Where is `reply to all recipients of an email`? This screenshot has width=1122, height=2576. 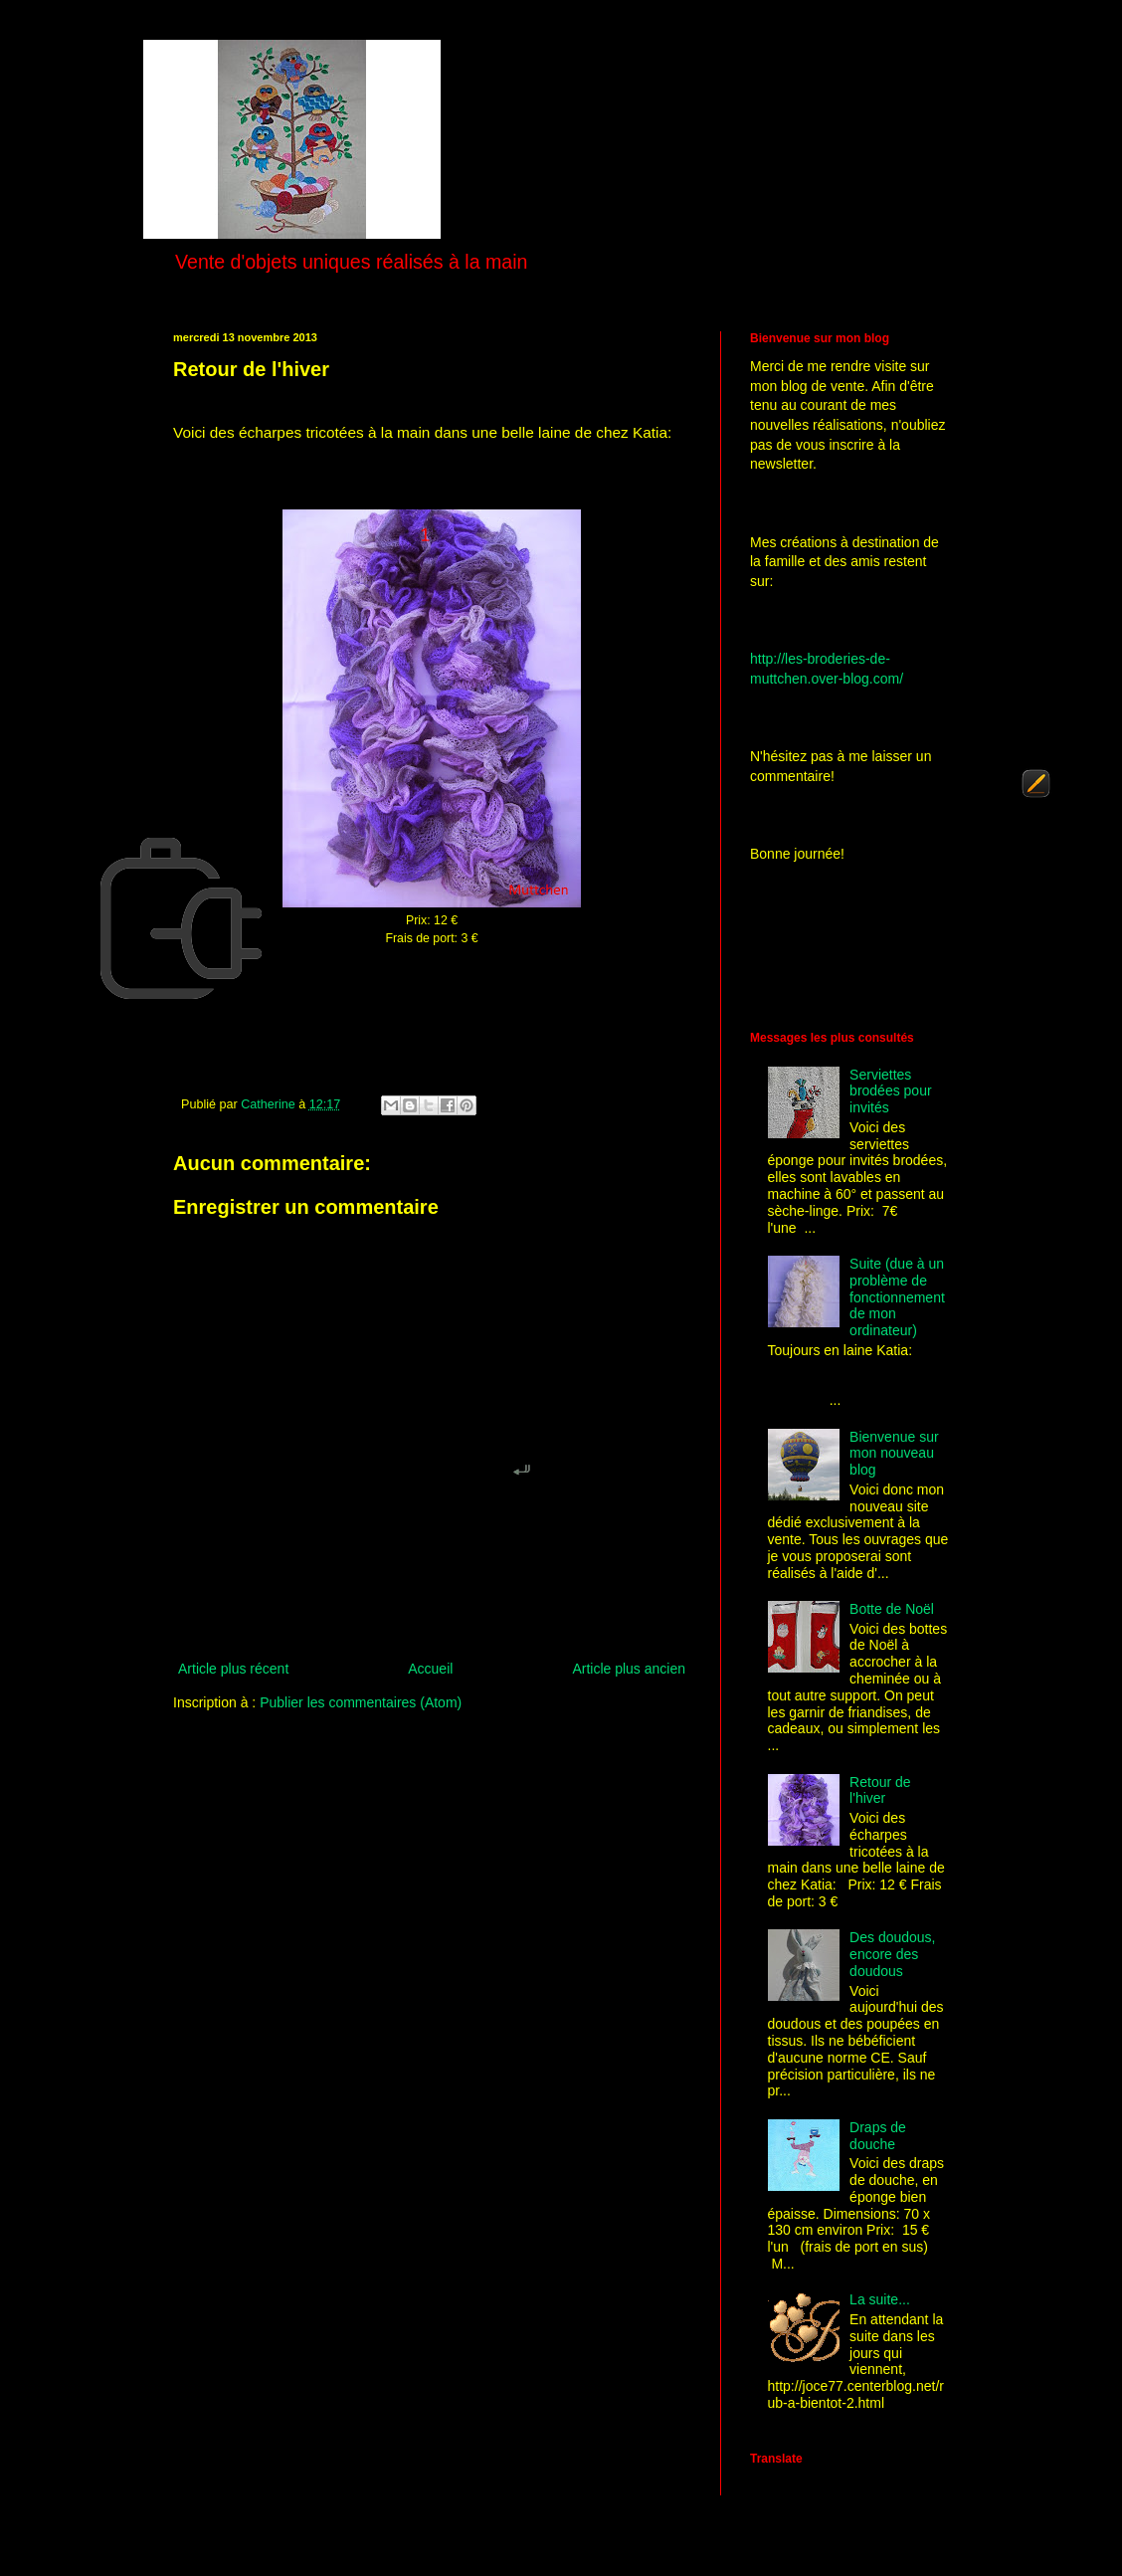 reply to all recipients of an email is located at coordinates (521, 1469).